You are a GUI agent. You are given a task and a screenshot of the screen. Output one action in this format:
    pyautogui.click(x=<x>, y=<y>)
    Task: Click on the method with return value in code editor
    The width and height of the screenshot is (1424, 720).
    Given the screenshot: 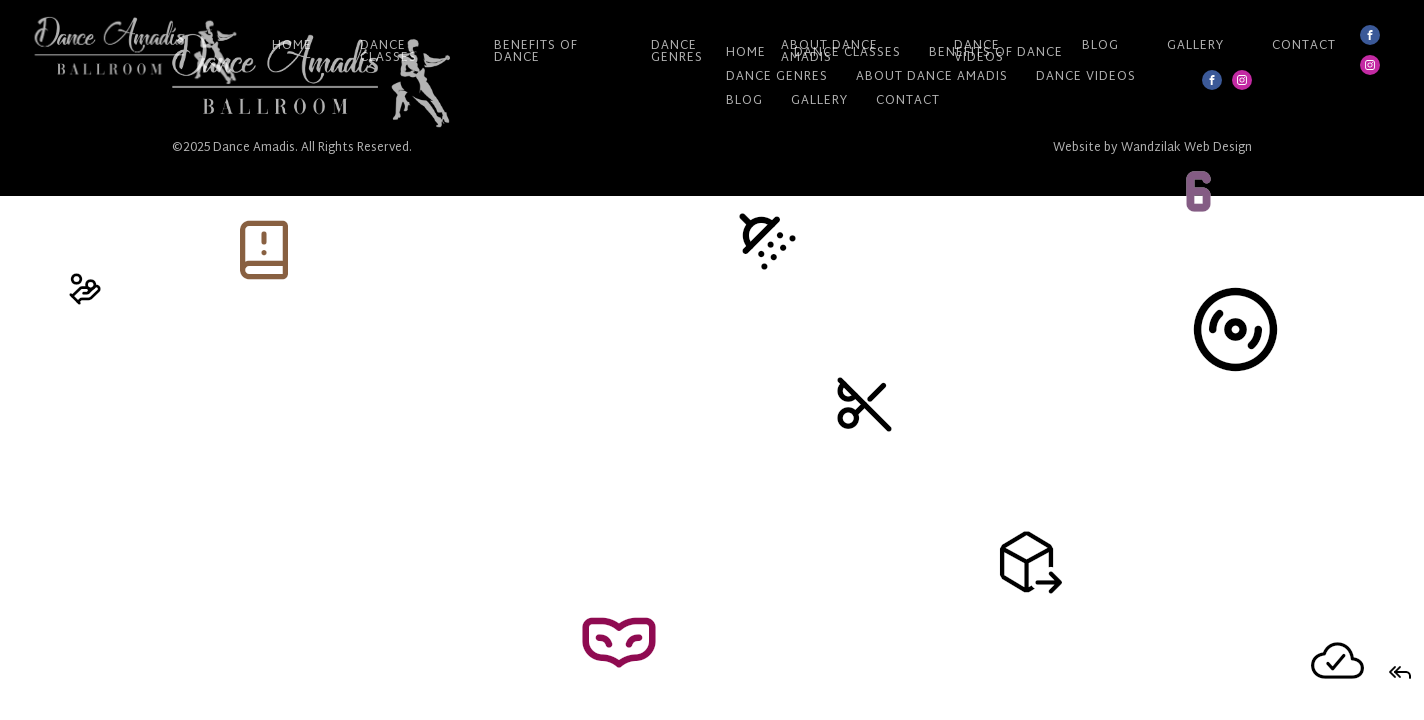 What is the action you would take?
    pyautogui.click(x=1026, y=562)
    